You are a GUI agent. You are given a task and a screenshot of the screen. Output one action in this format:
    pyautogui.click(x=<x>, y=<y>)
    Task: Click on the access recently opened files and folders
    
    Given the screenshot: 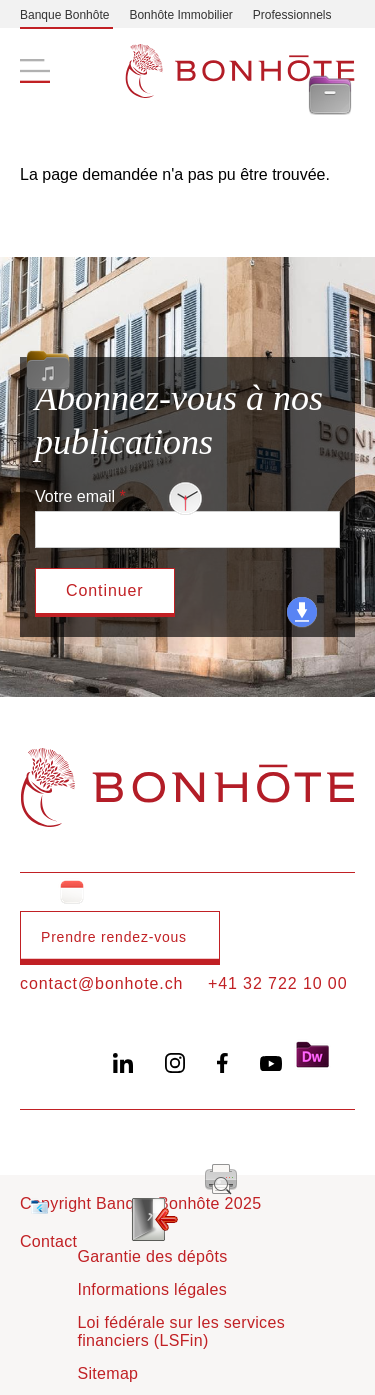 What is the action you would take?
    pyautogui.click(x=185, y=498)
    